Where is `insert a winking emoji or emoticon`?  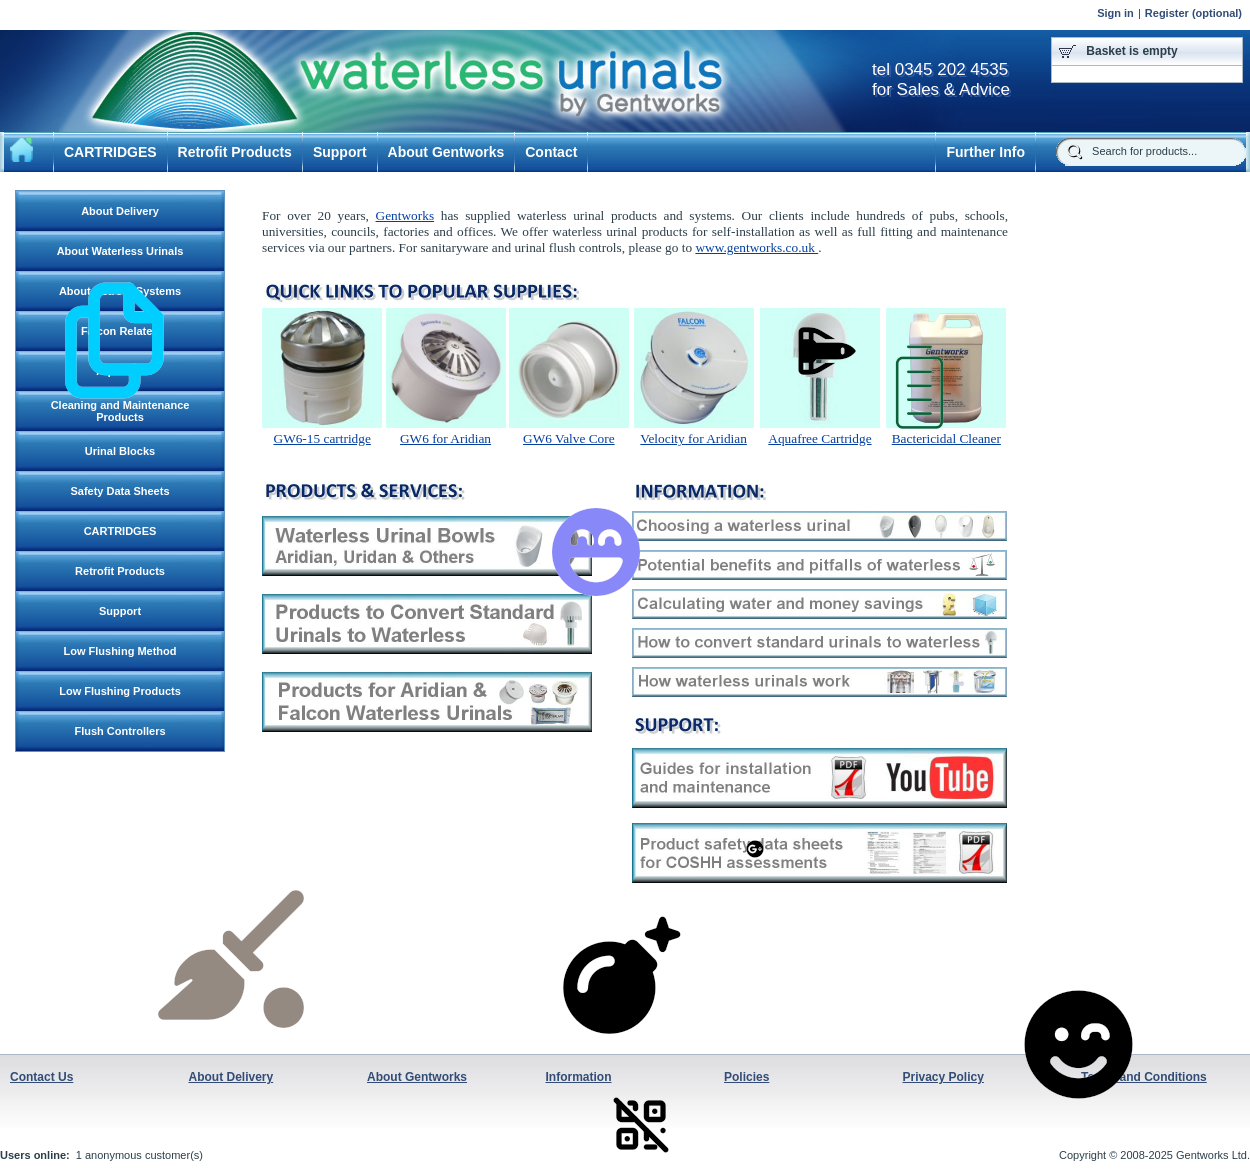 insert a winking emoji or emoticon is located at coordinates (1078, 1044).